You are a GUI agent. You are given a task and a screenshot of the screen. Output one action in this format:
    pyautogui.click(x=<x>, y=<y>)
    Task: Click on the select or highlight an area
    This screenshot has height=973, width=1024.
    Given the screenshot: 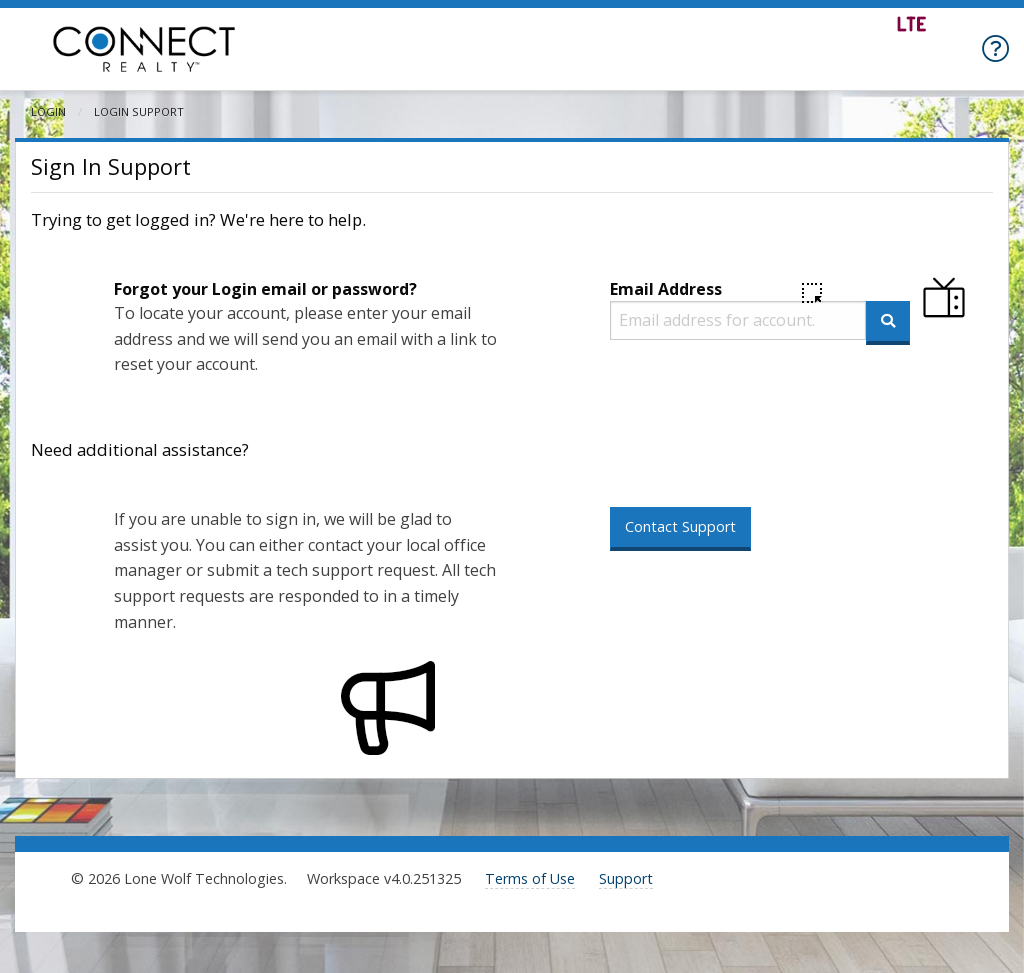 What is the action you would take?
    pyautogui.click(x=812, y=293)
    